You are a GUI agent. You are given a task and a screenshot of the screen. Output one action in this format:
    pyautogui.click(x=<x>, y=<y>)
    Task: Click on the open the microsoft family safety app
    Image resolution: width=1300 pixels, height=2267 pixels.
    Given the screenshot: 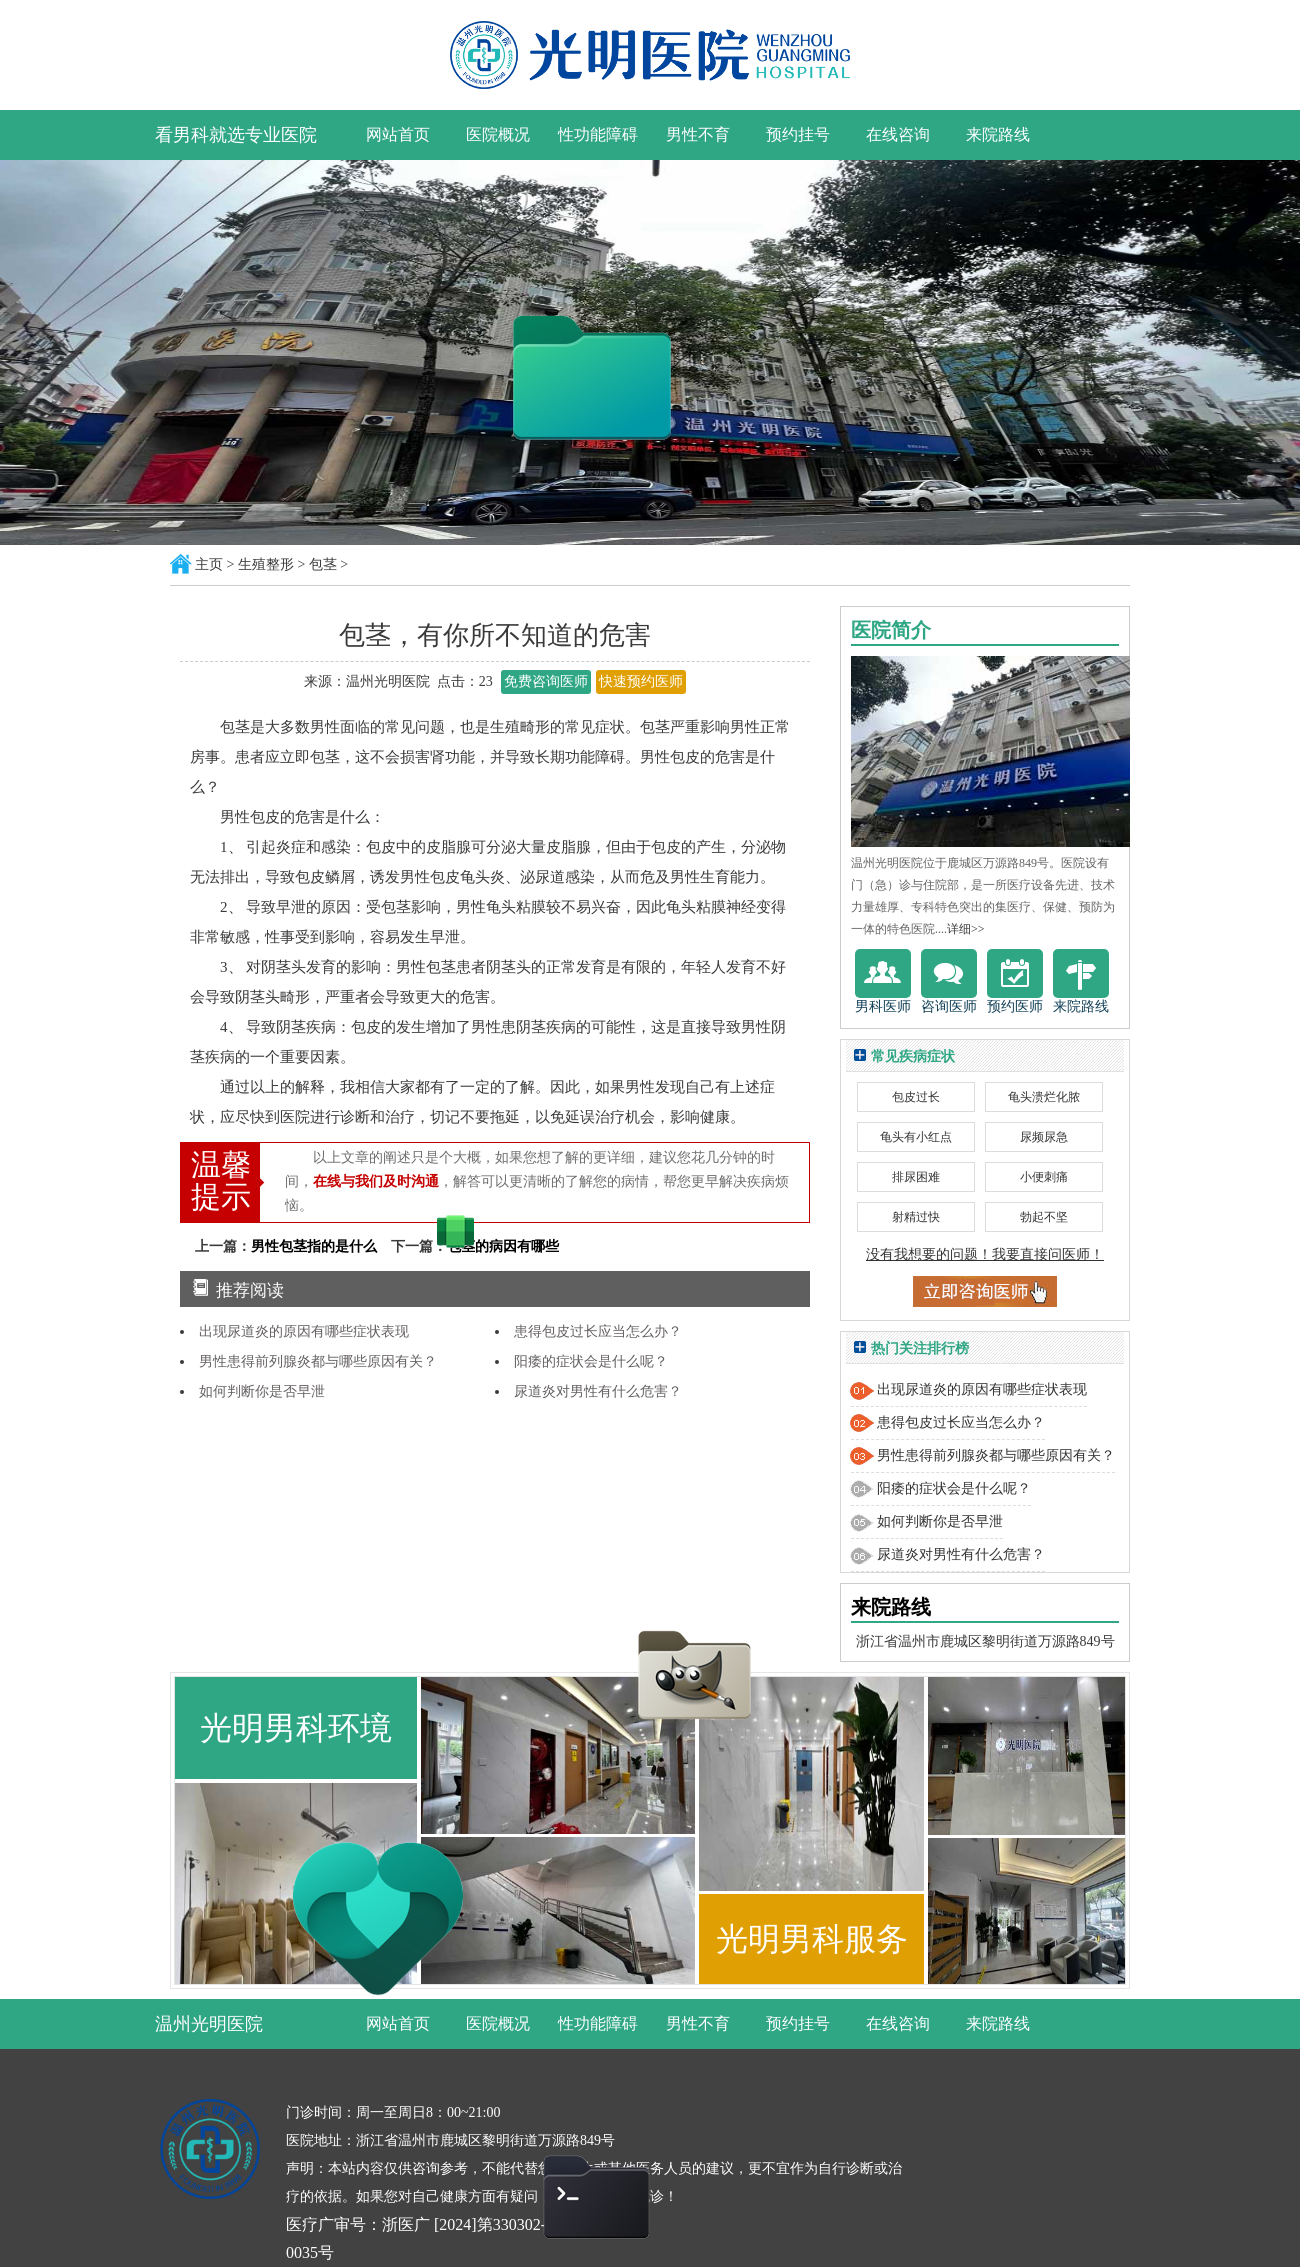 What is the action you would take?
    pyautogui.click(x=378, y=1917)
    